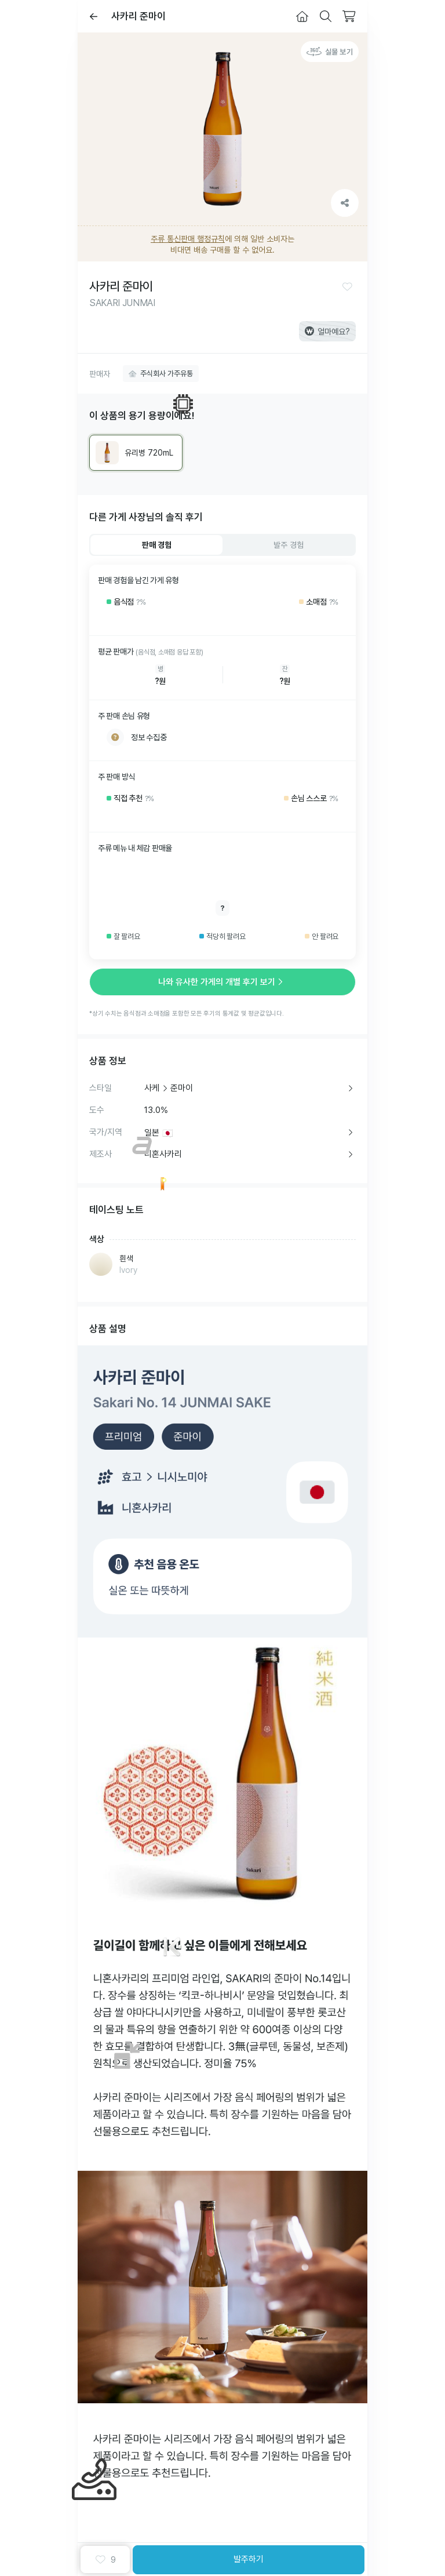 The image size is (445, 2576). I want to click on add a new bookmark, so click(163, 1184).